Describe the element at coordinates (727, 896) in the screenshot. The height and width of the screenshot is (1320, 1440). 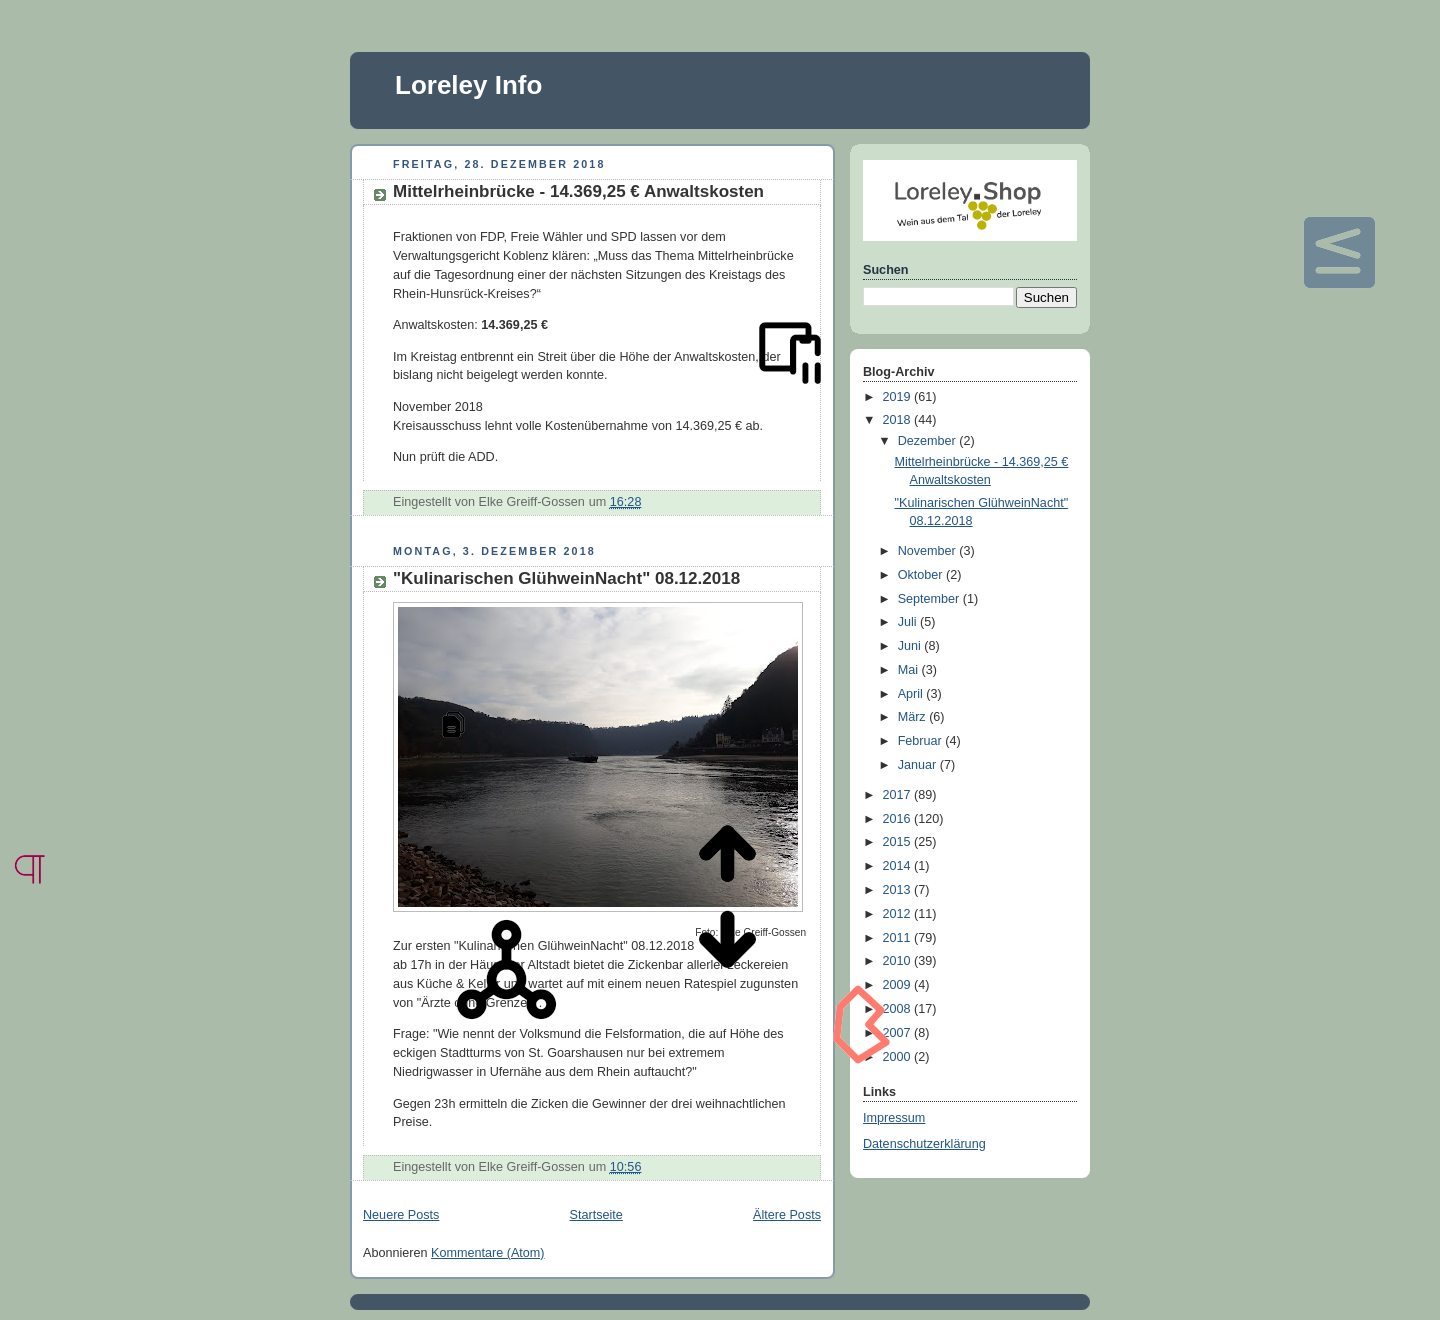
I see `drag to reorder items vertically` at that location.